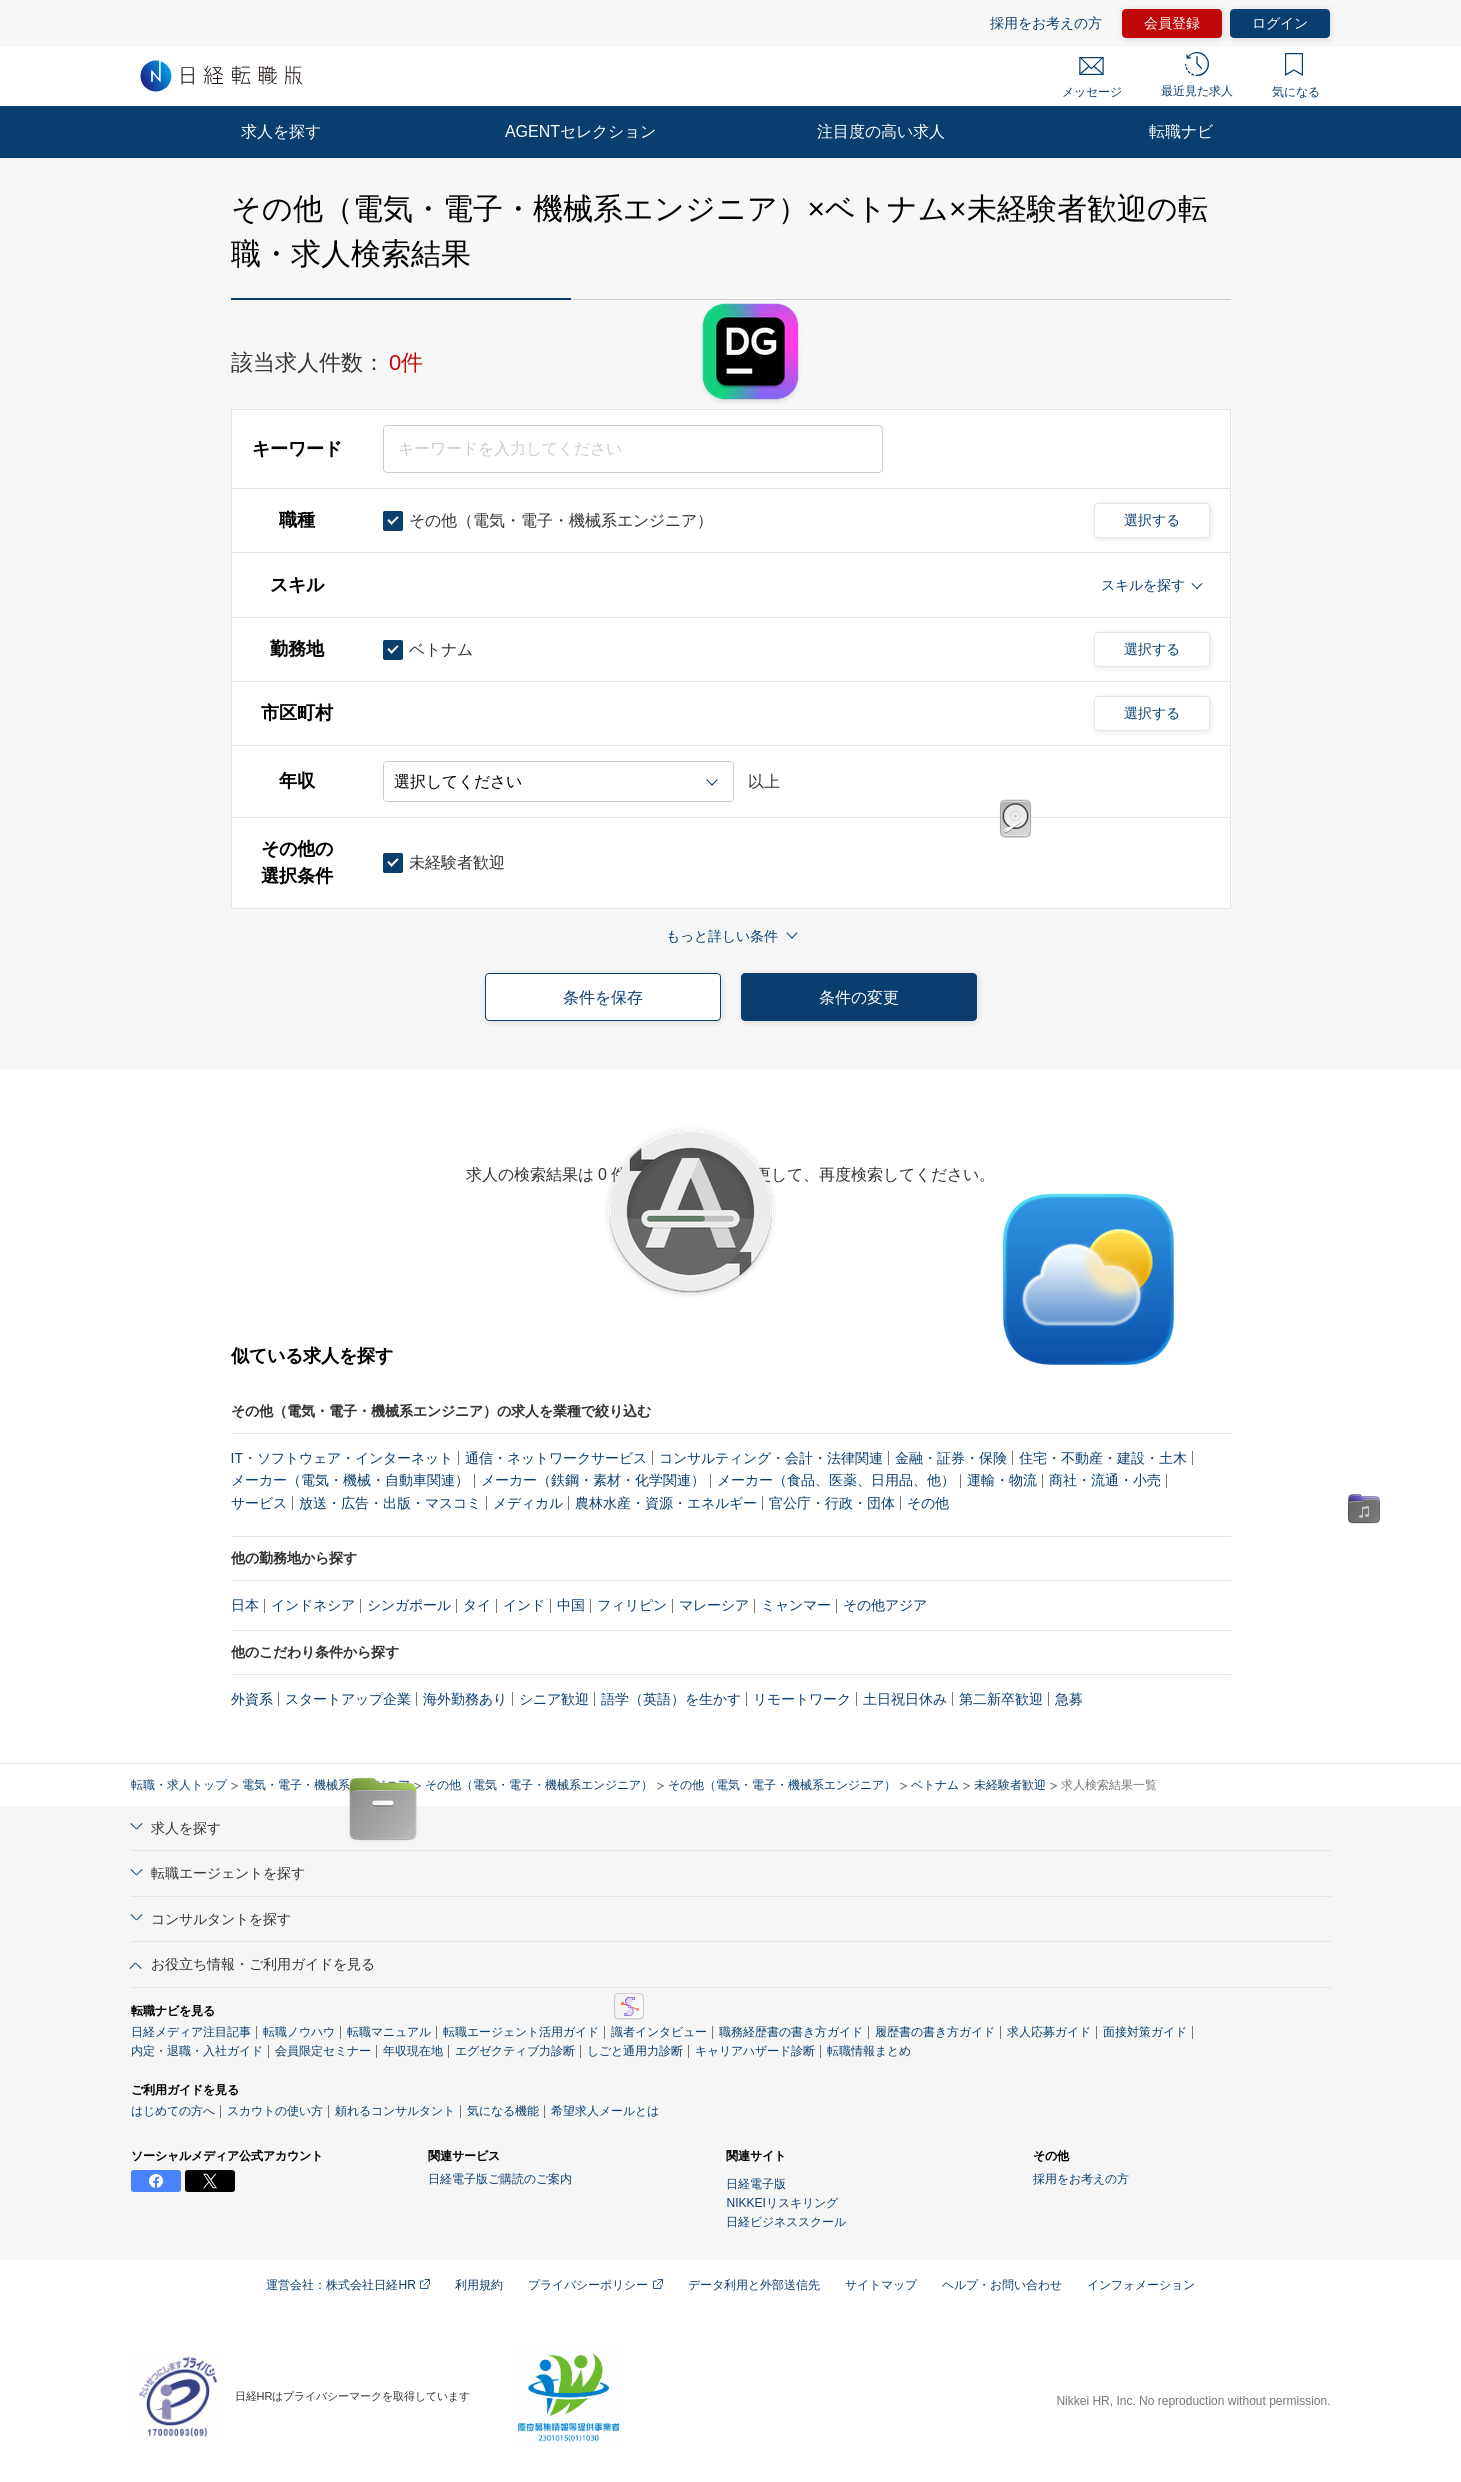 Image resolution: width=1461 pixels, height=2482 pixels. Describe the element at coordinates (629, 2005) in the screenshot. I see `an SVG image file` at that location.